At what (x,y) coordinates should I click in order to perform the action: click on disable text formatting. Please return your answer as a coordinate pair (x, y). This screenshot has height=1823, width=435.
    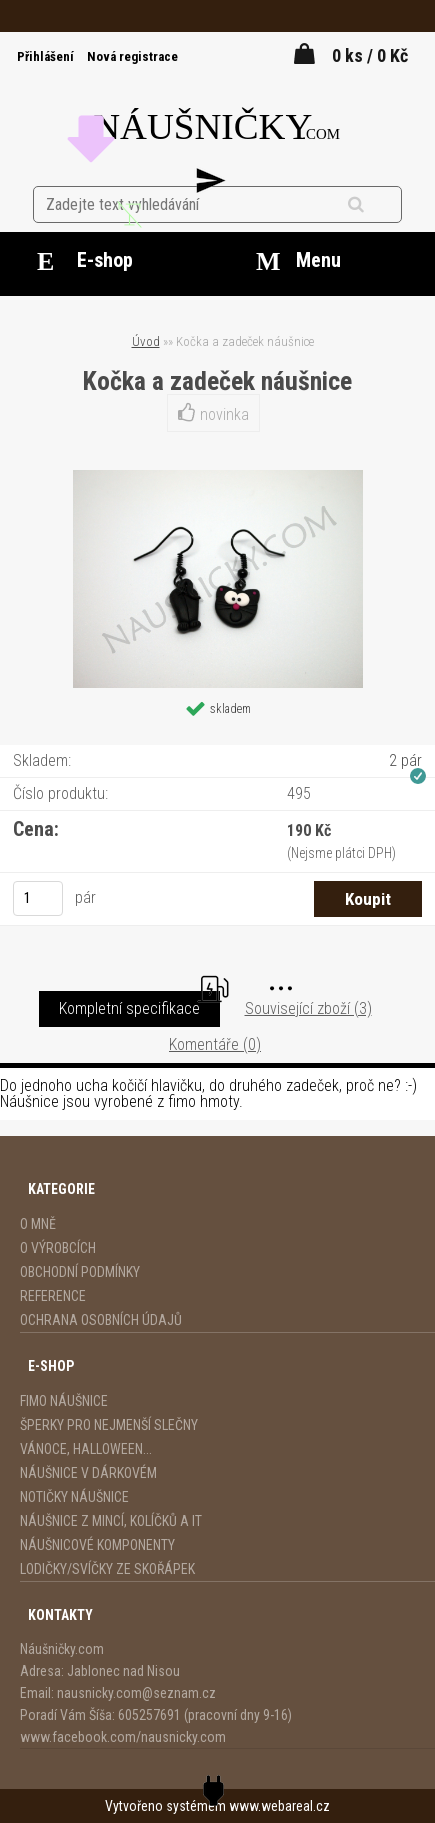
    Looking at the image, I should click on (129, 214).